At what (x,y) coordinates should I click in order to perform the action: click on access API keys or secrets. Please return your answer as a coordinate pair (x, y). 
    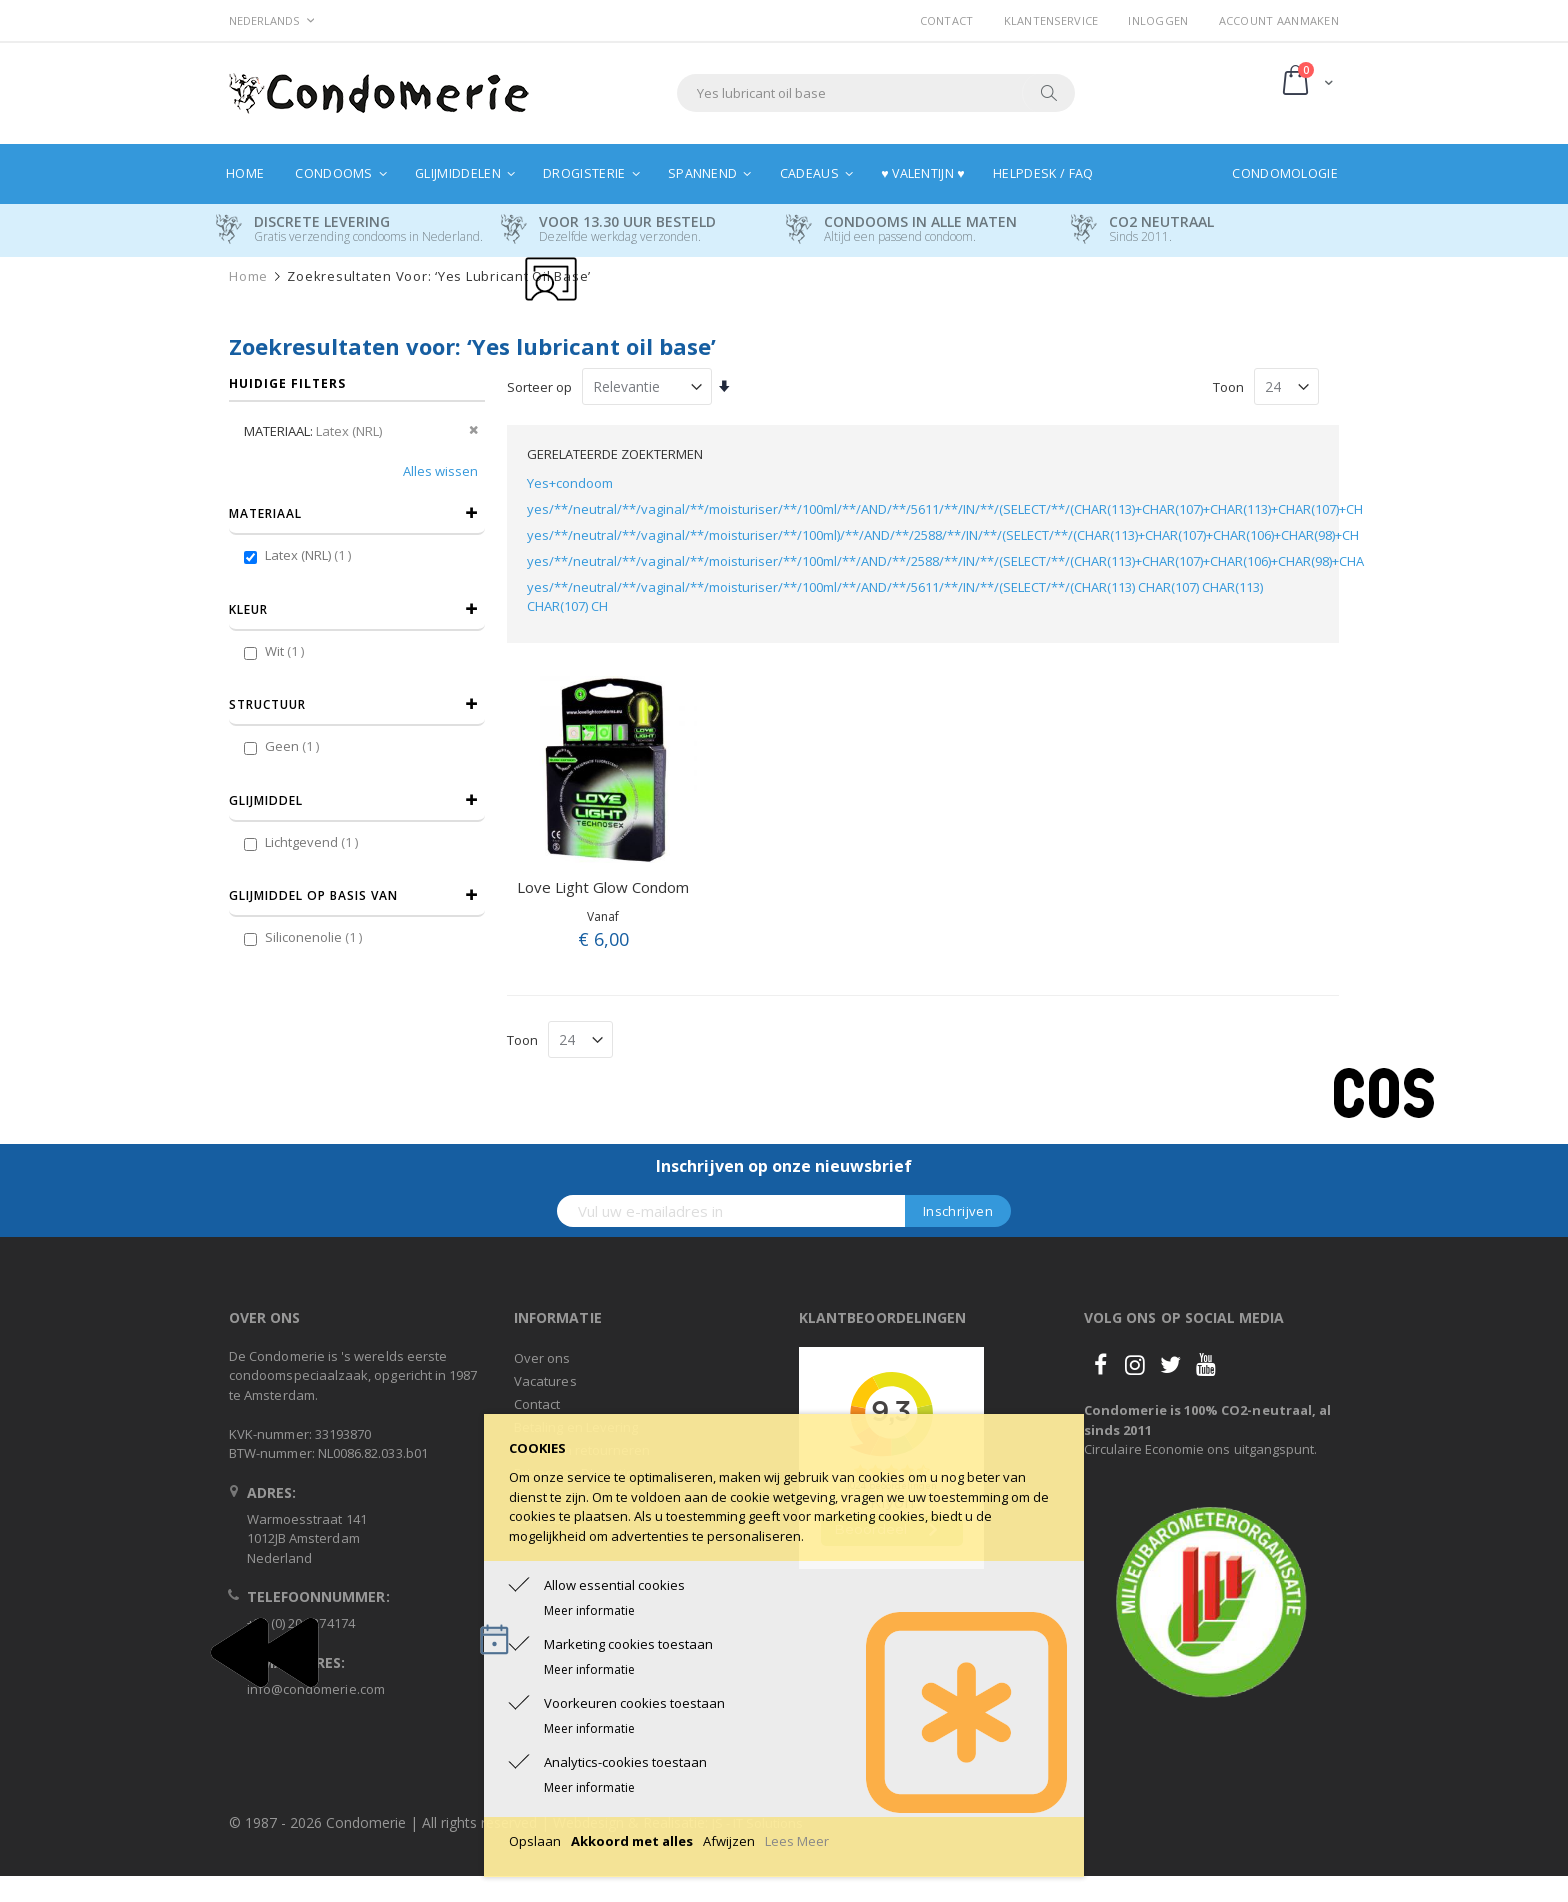
    Looking at the image, I should click on (966, 1712).